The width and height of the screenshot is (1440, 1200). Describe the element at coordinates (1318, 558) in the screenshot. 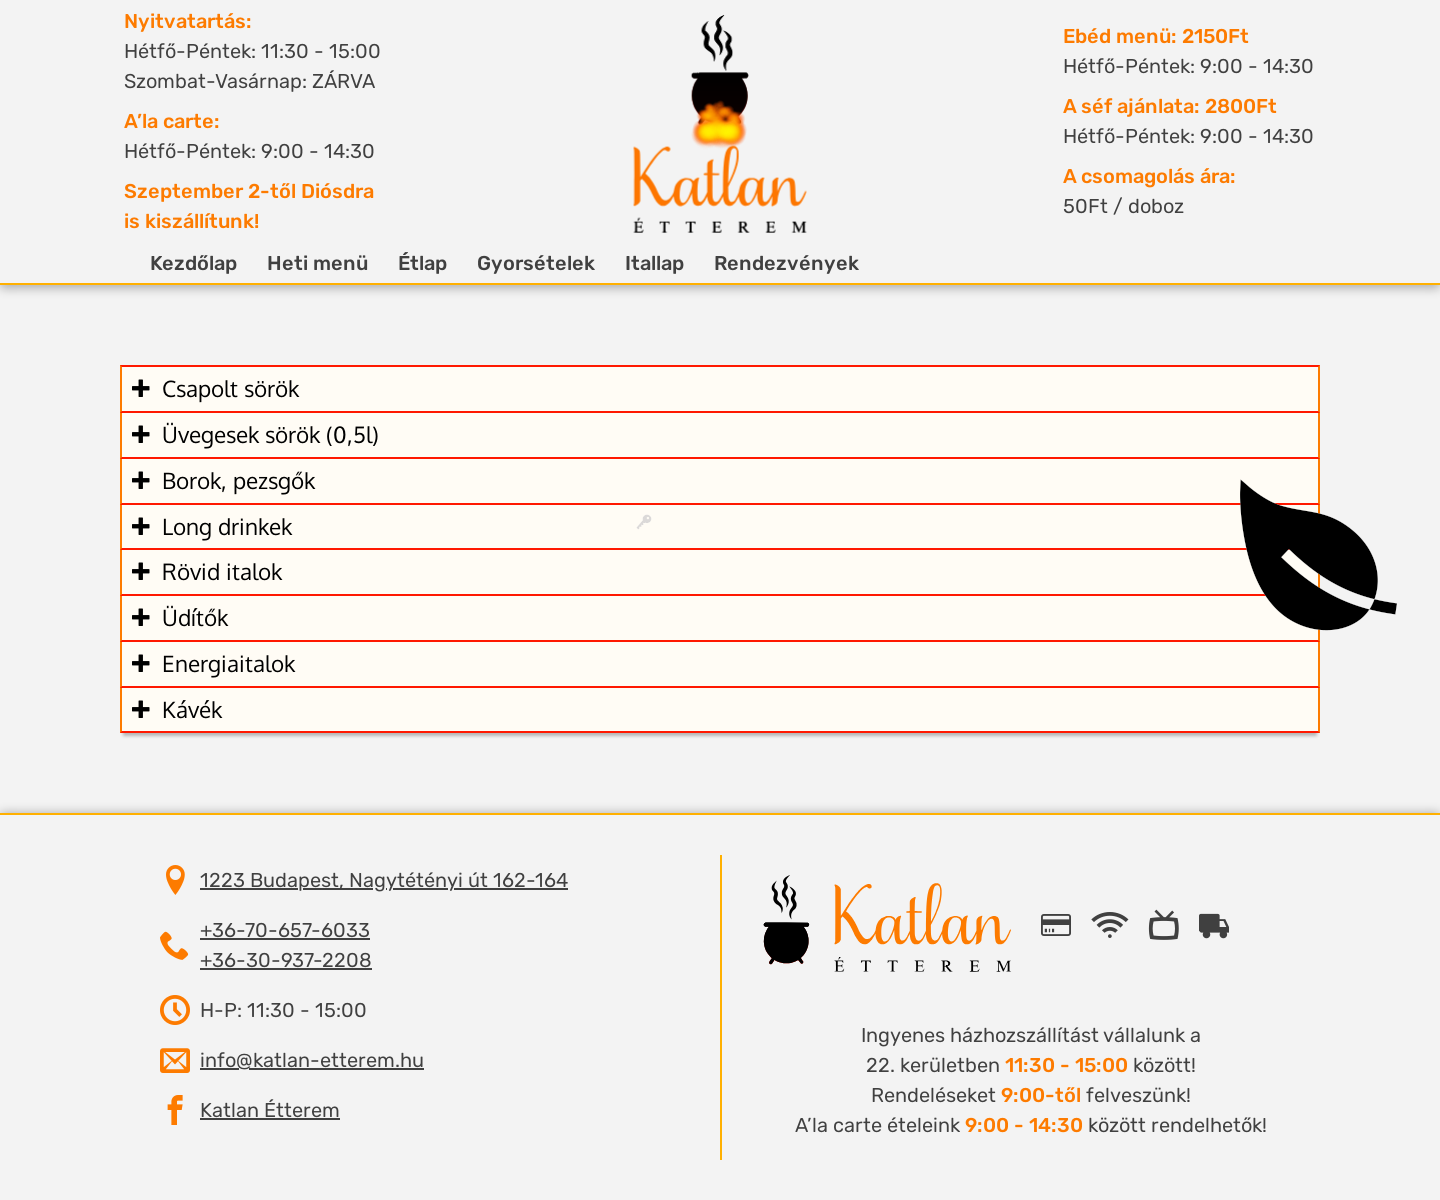

I see `indicates eco-friendly or sustainable option` at that location.